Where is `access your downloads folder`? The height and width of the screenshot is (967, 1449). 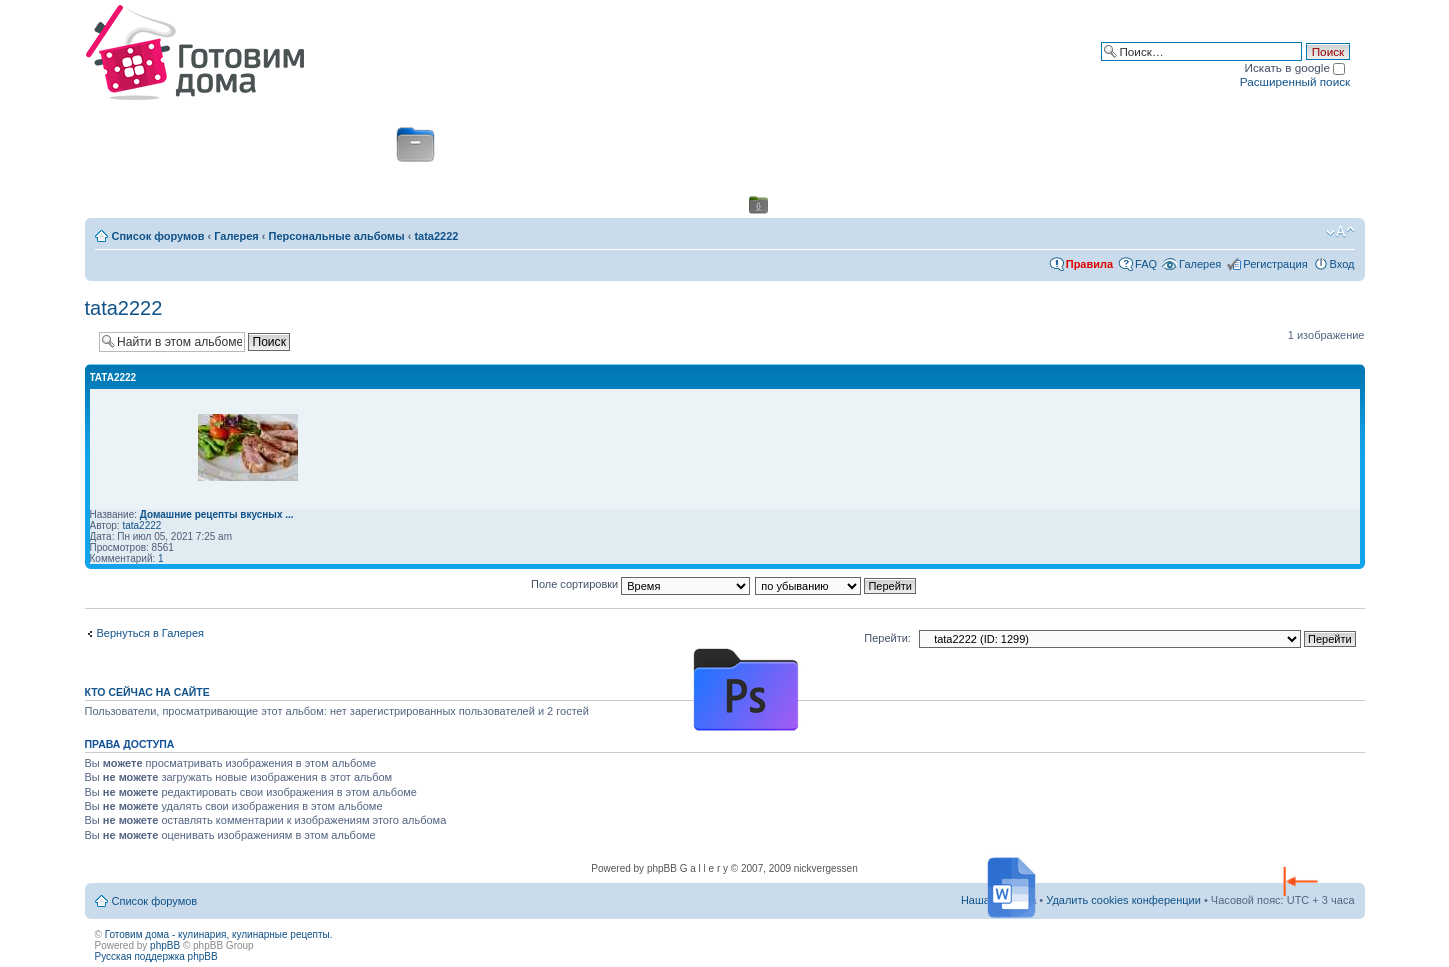
access your downloads folder is located at coordinates (758, 204).